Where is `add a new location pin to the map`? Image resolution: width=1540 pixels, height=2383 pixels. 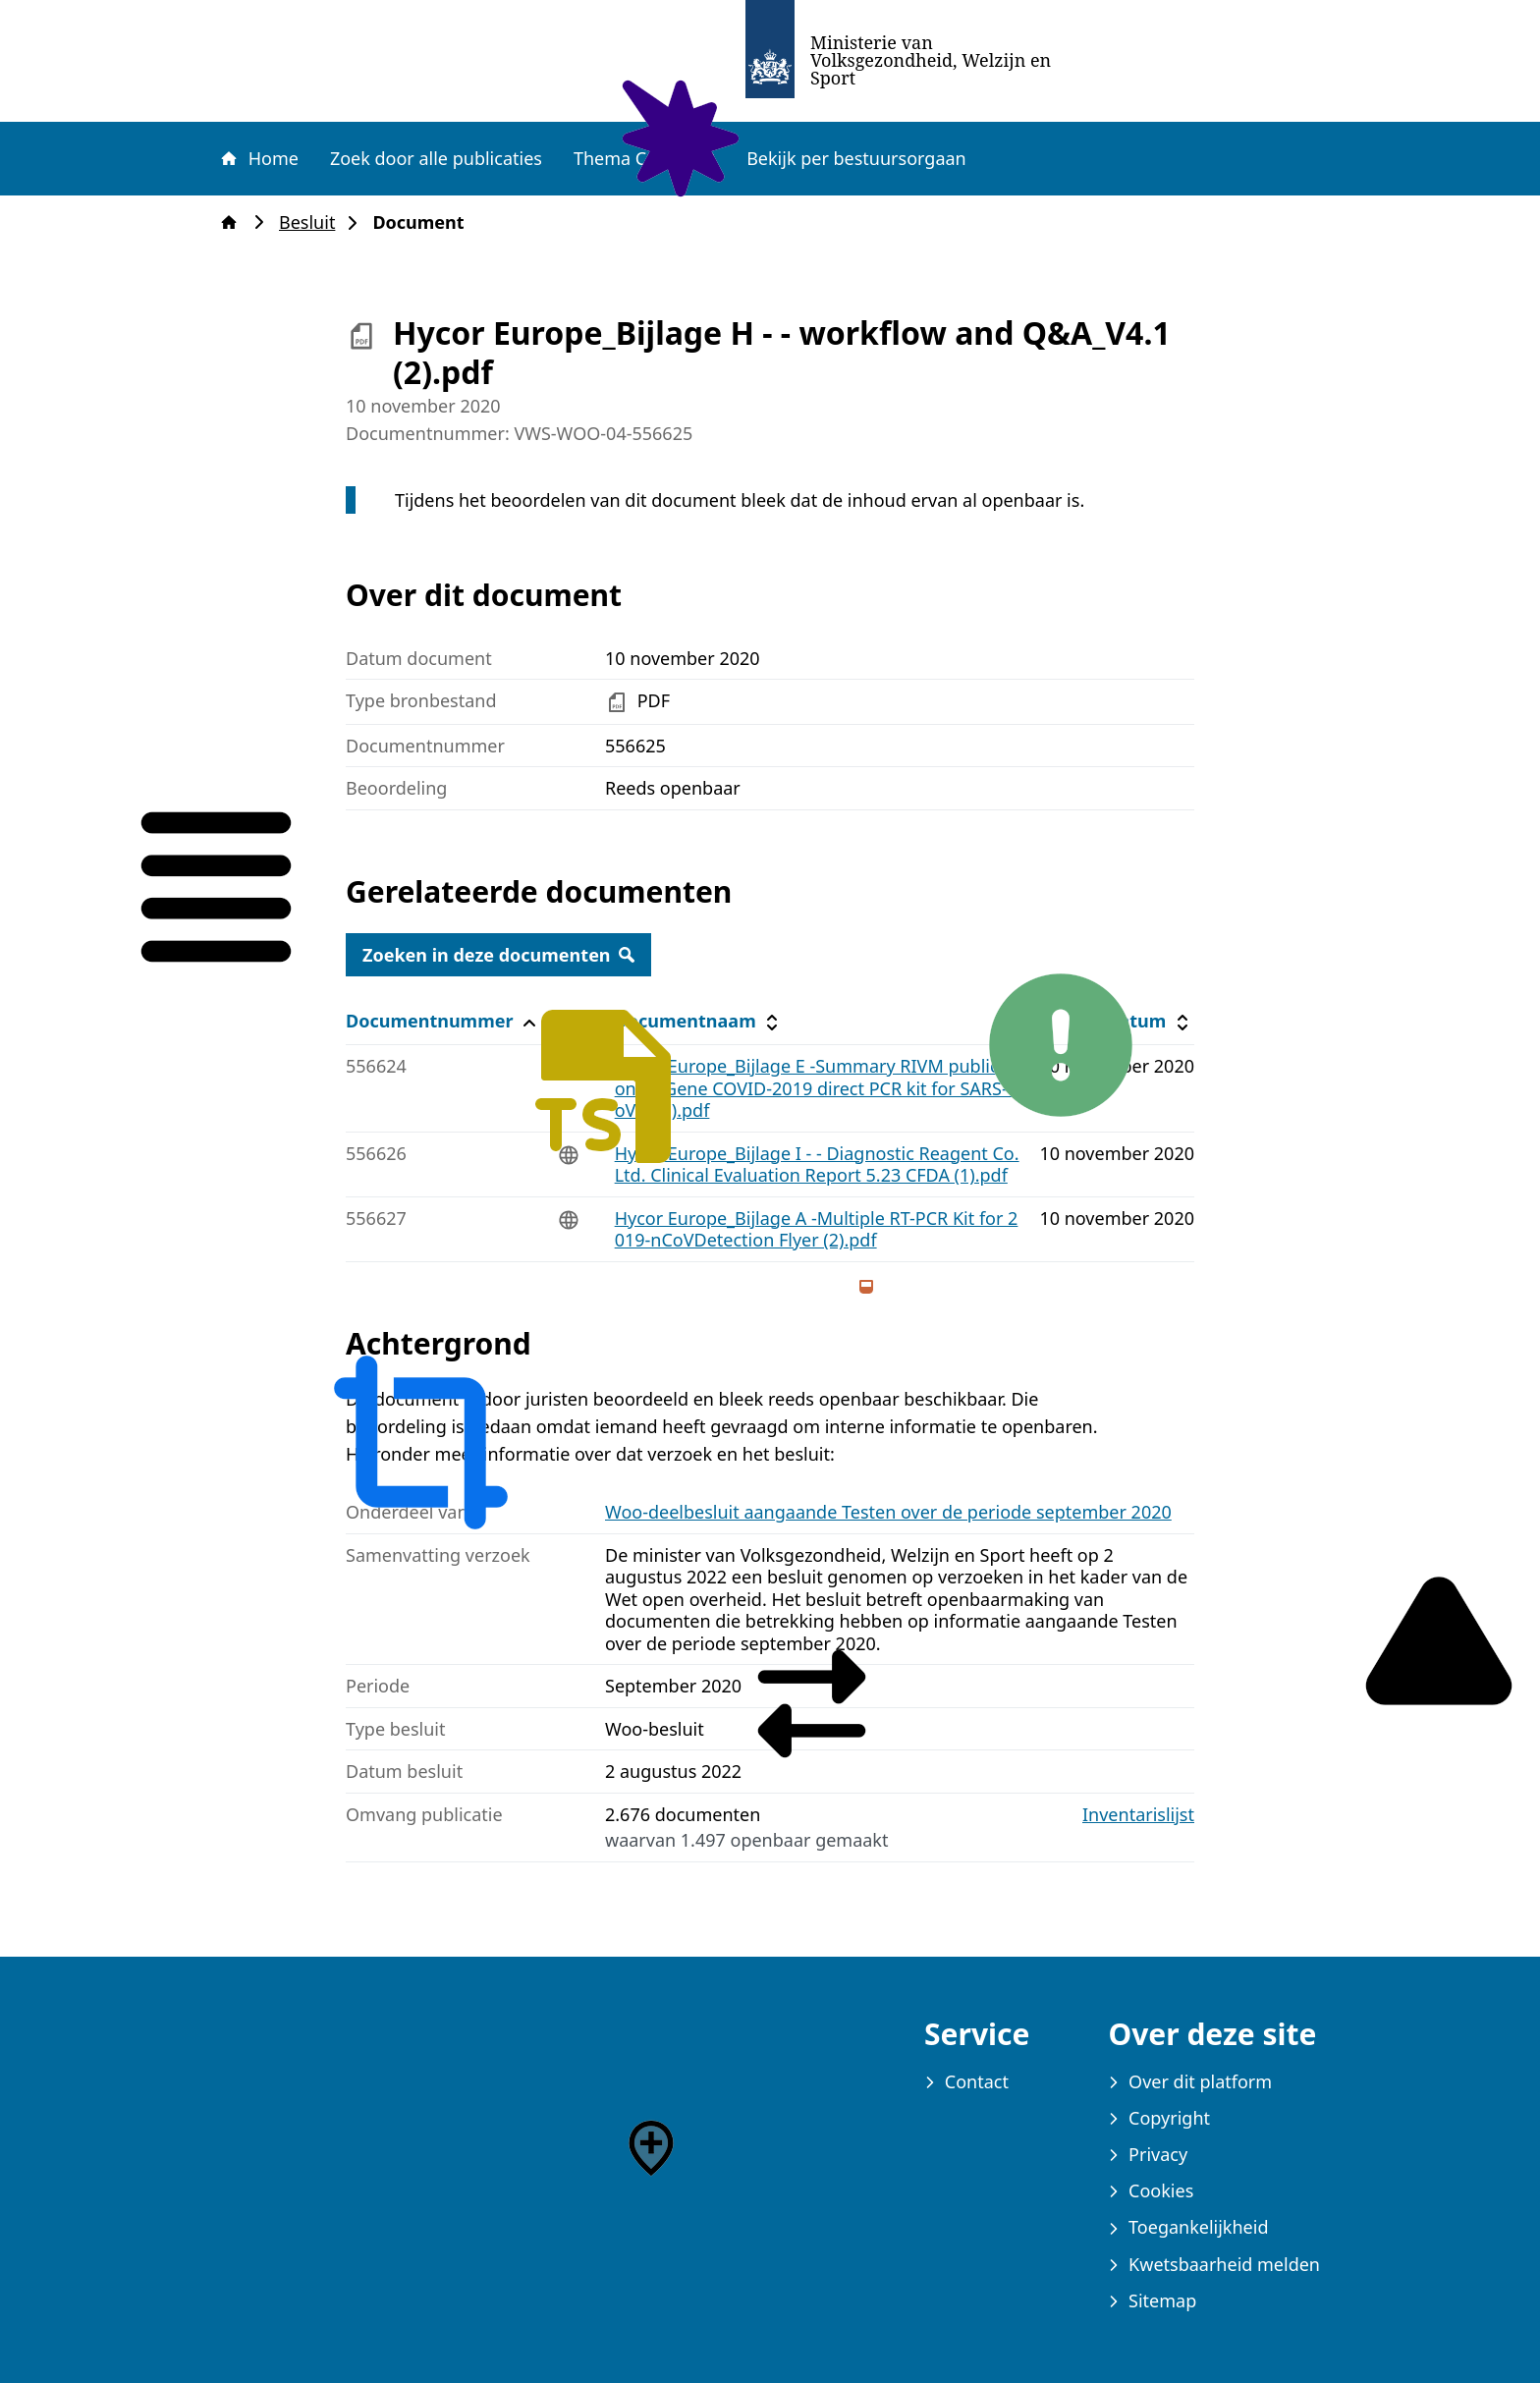
add a new location pin to the map is located at coordinates (651, 2148).